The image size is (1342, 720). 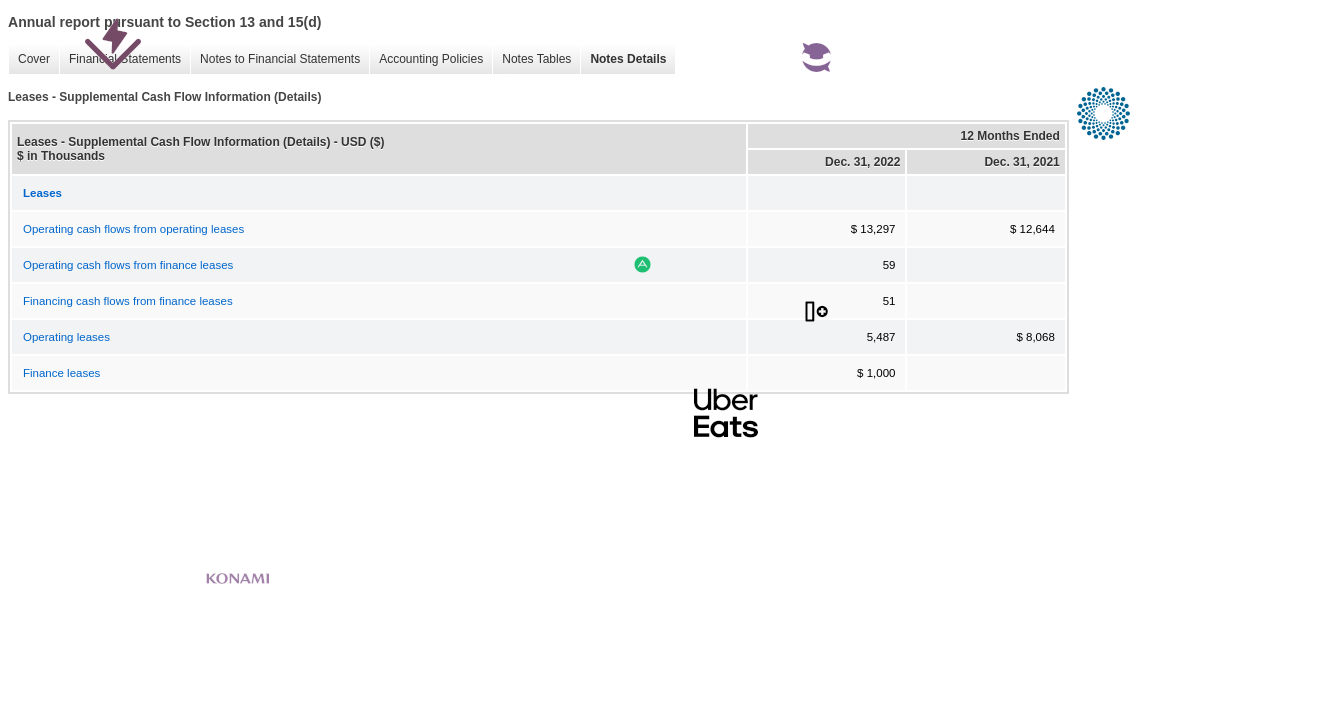 I want to click on insert a new column to the right, so click(x=815, y=311).